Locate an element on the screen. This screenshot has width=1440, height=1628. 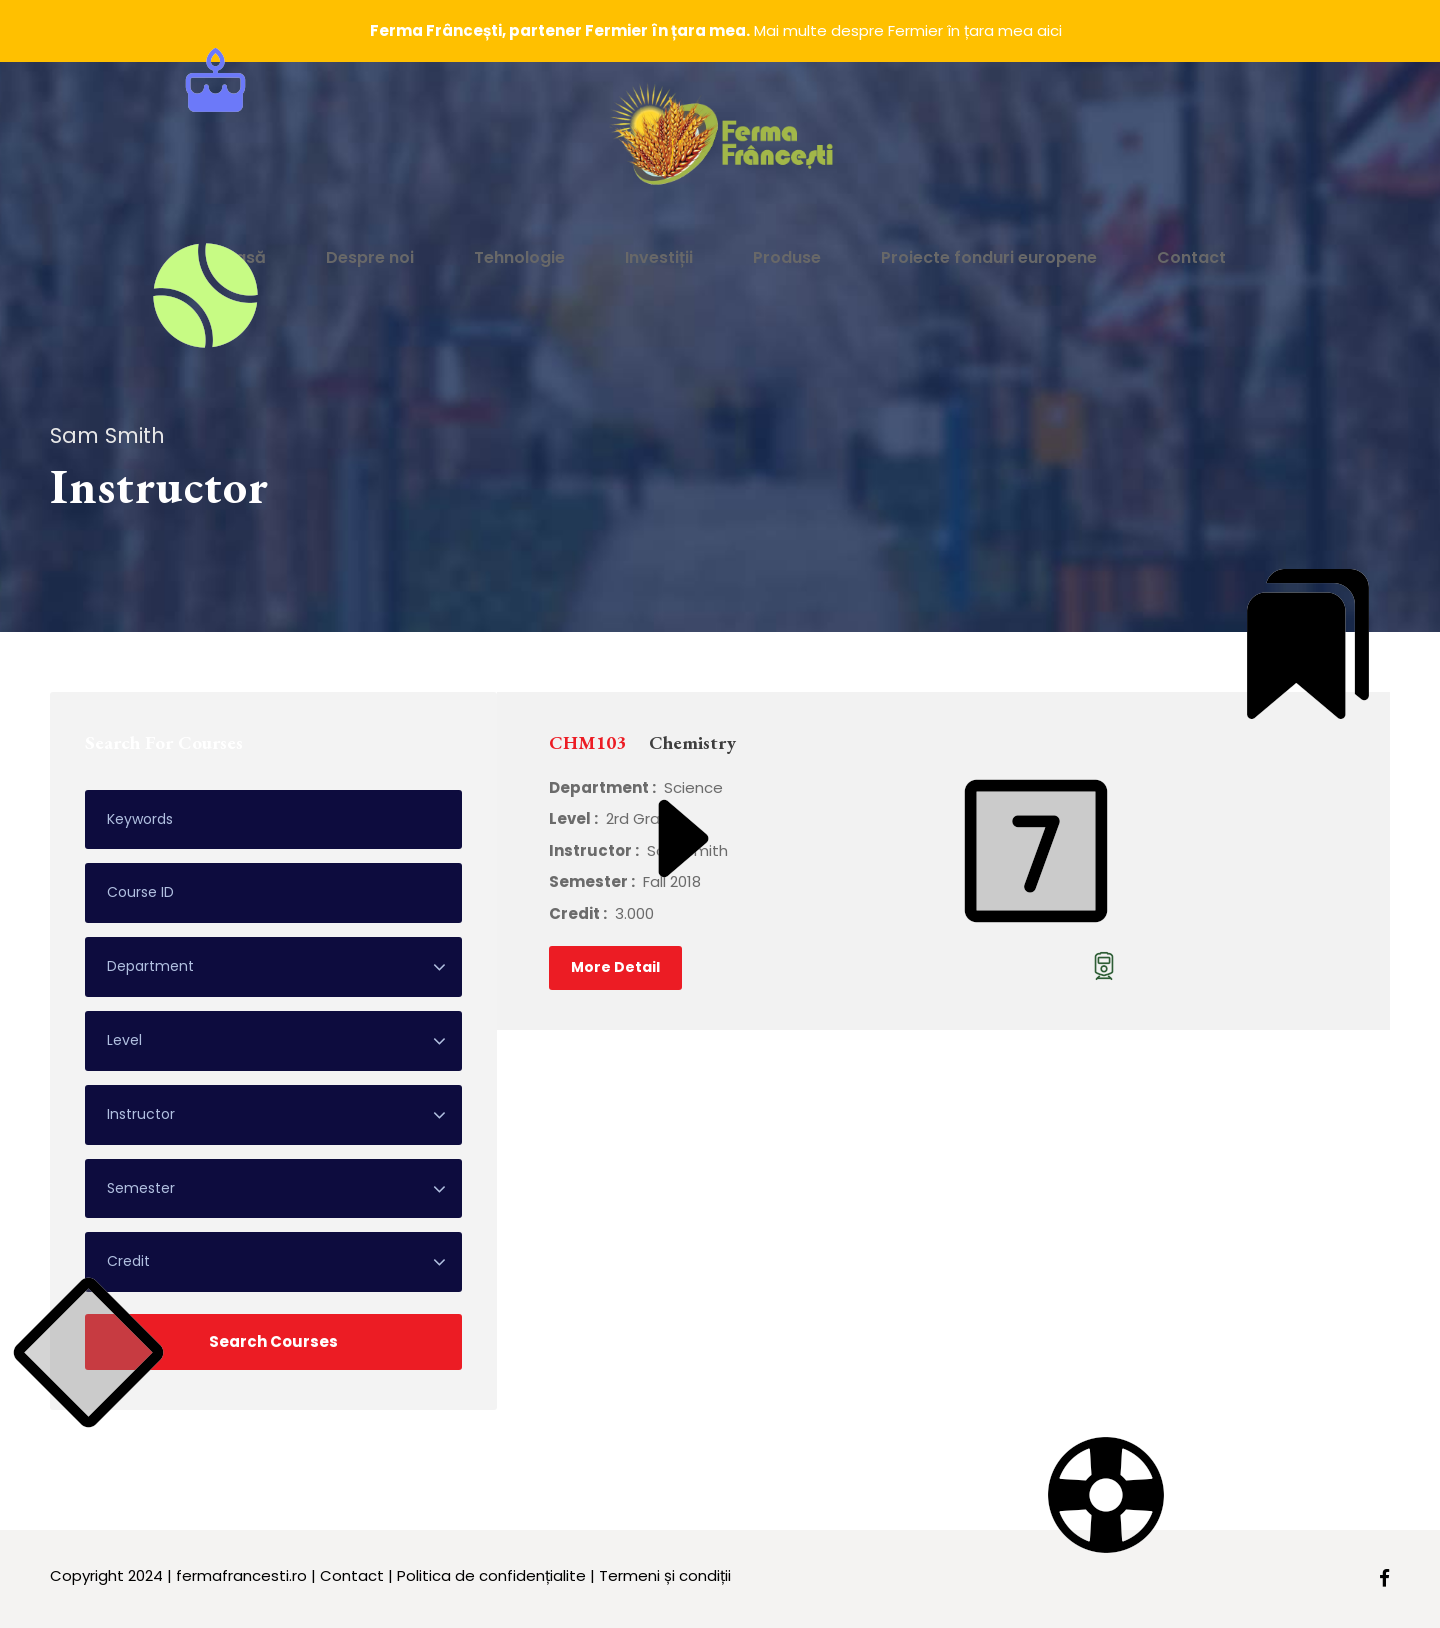
play media or start playback is located at coordinates (683, 838).